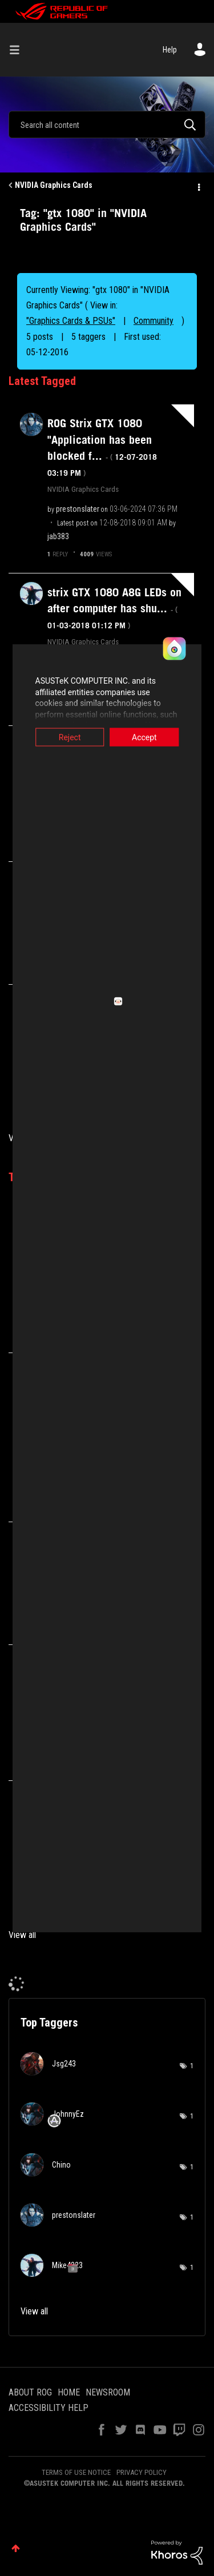 The width and height of the screenshot is (214, 2576). Describe the element at coordinates (72, 2268) in the screenshot. I see `open templates folder` at that location.